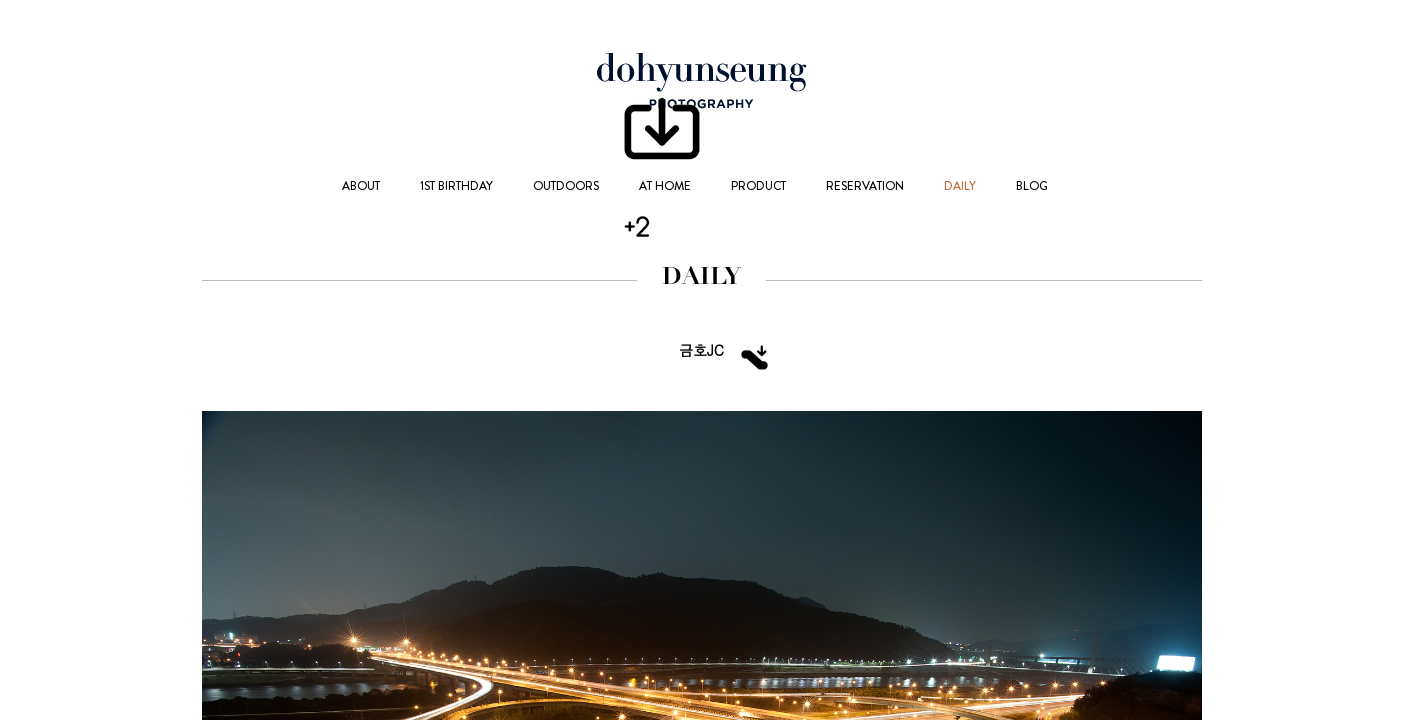 The image size is (1403, 720). I want to click on indicates escalator going down, so click(754, 357).